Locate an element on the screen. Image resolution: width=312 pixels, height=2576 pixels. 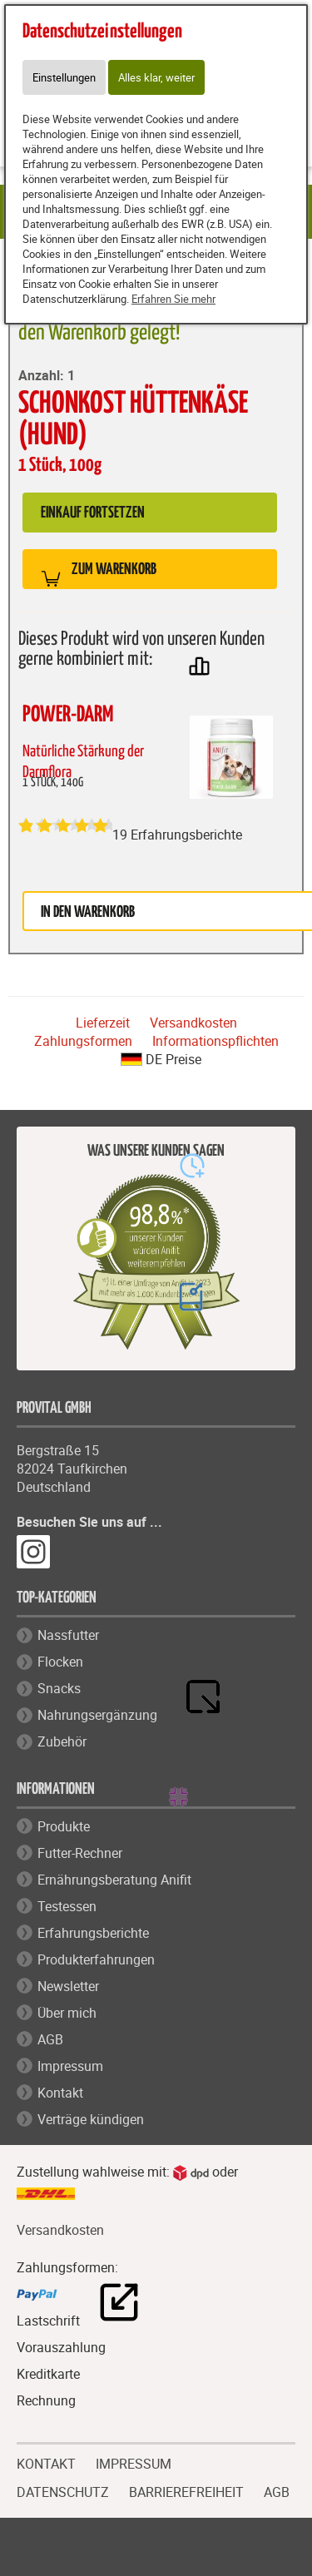
view analytics or statistics is located at coordinates (199, 666).